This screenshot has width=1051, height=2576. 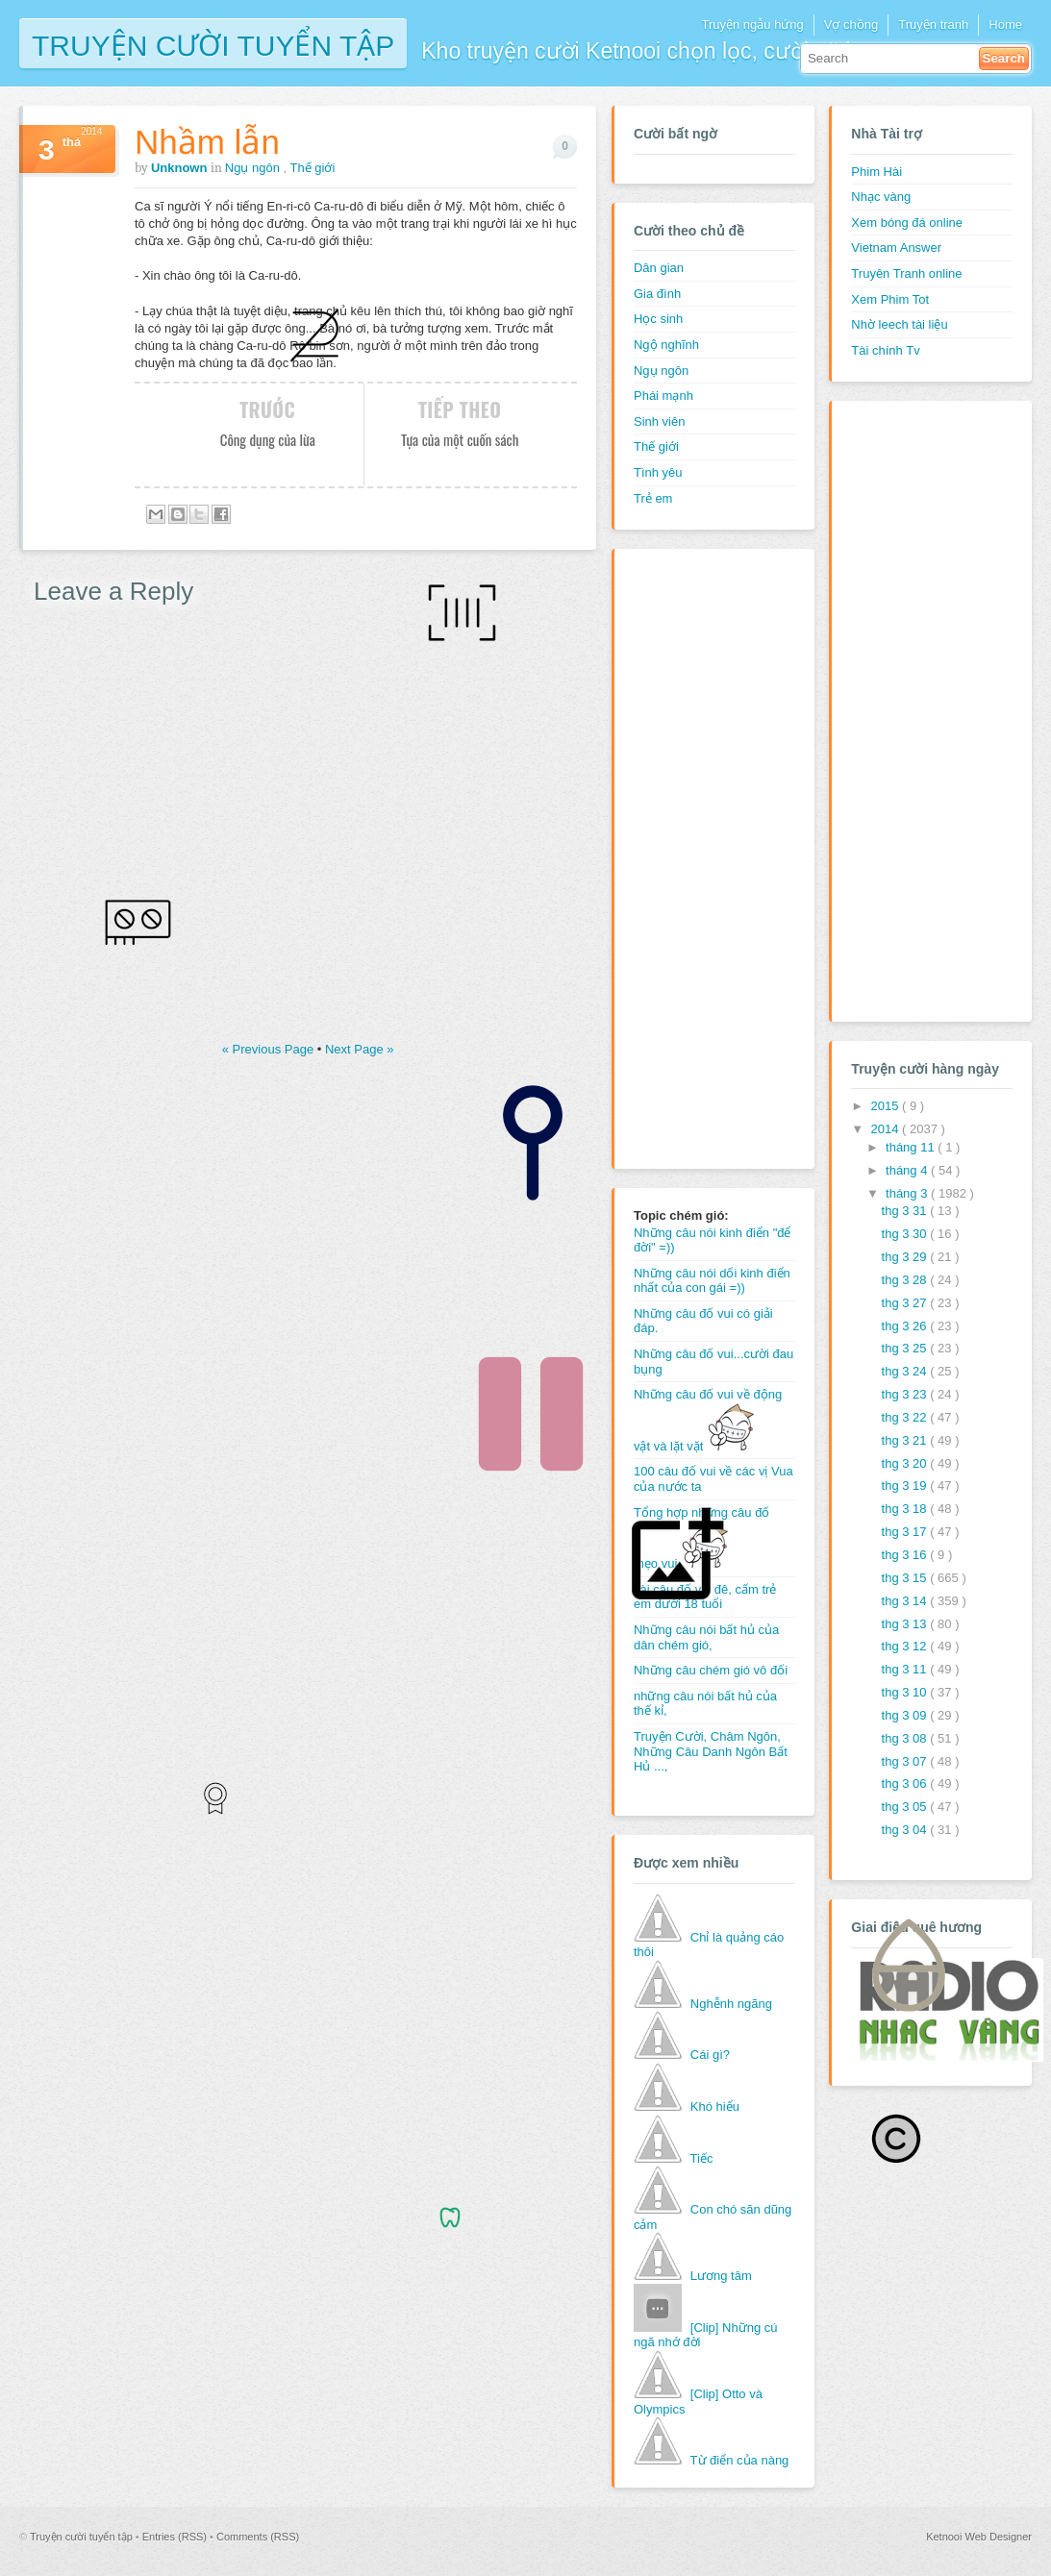 What do you see at coordinates (531, 1414) in the screenshot?
I see `pause media playback` at bounding box center [531, 1414].